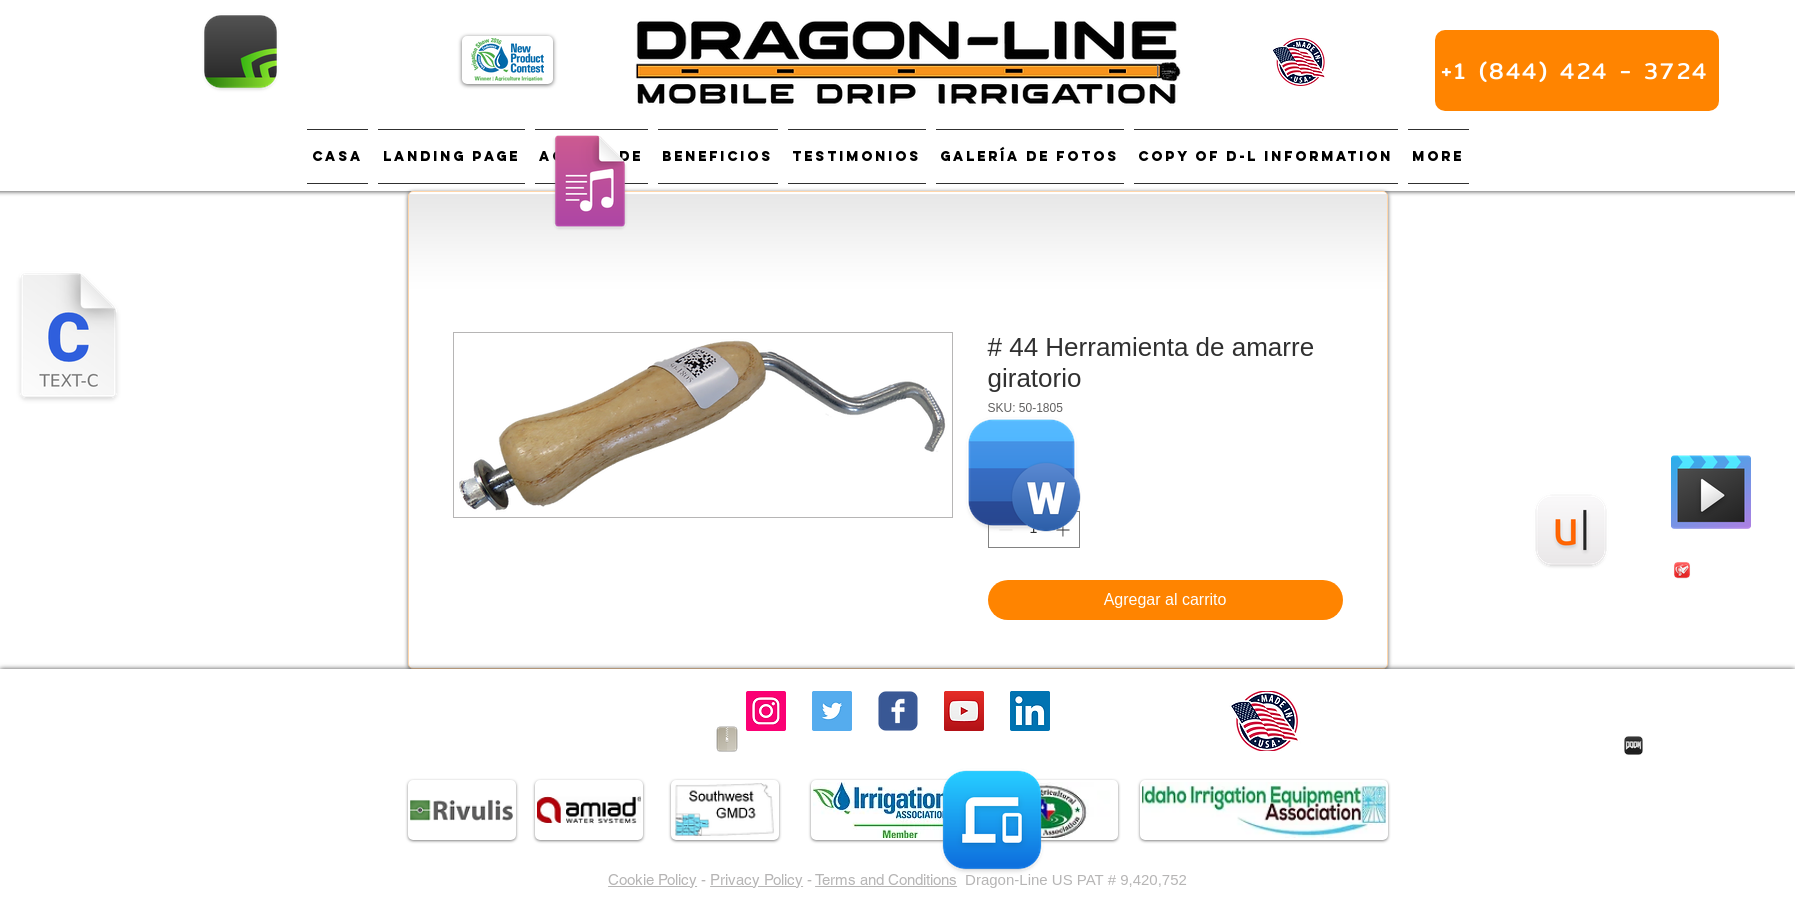 This screenshot has height=906, width=1795. Describe the element at coordinates (1682, 570) in the screenshot. I see `launch ultrakill game` at that location.